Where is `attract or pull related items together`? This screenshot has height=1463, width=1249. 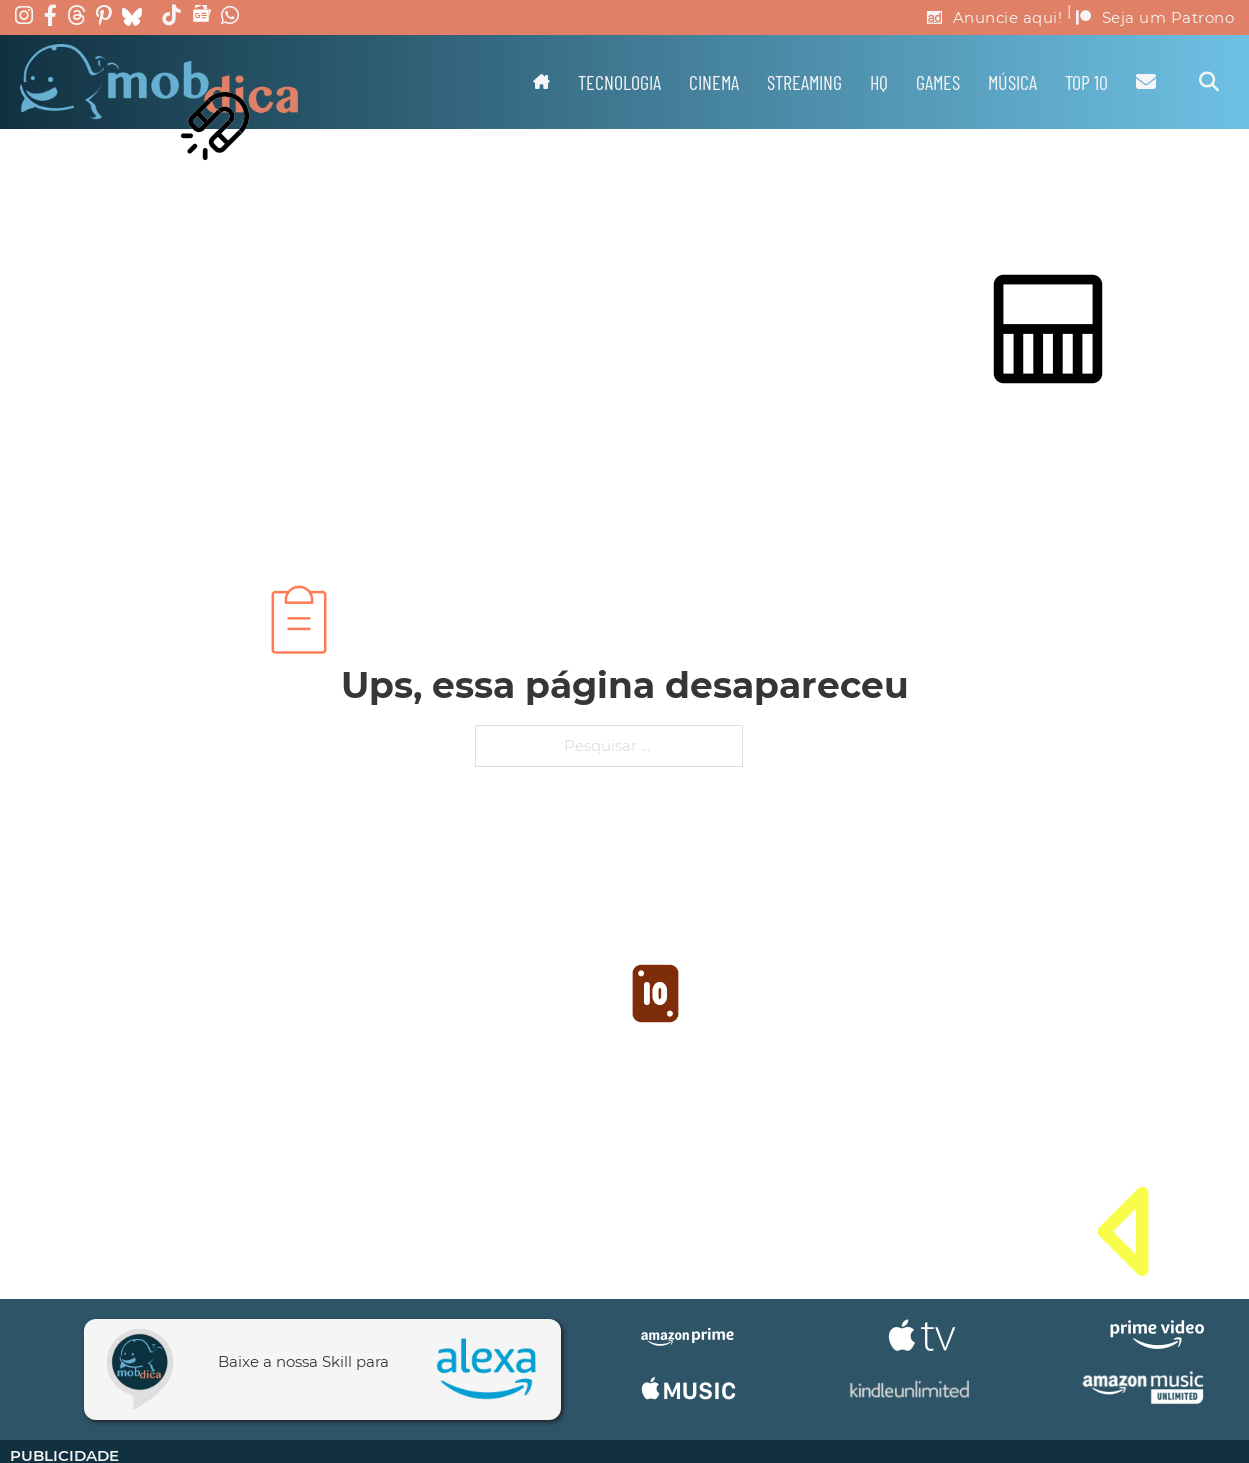 attract or pull related items together is located at coordinates (215, 126).